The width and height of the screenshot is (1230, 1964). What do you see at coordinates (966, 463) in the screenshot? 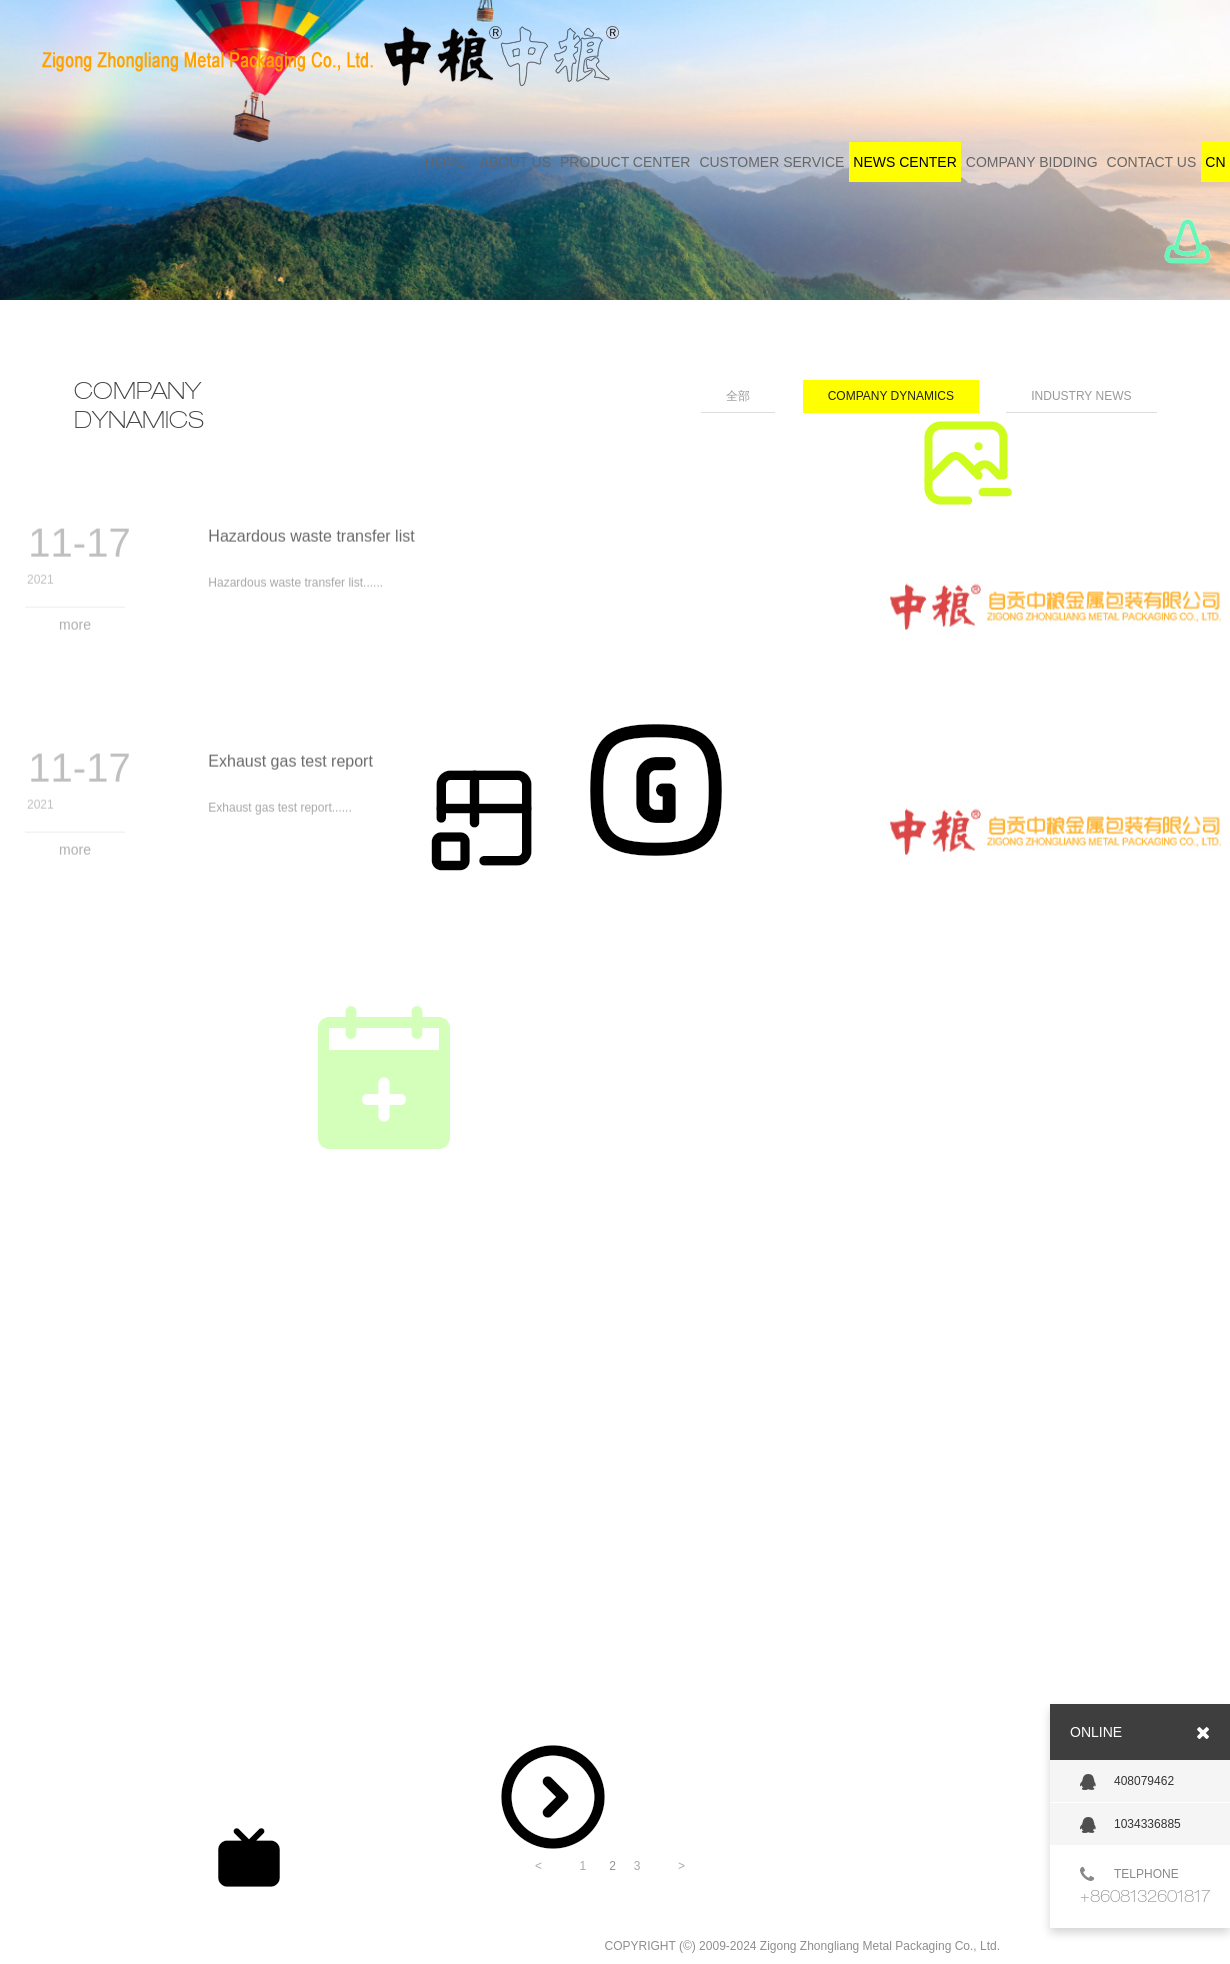
I see `remove a photo from your collection` at bounding box center [966, 463].